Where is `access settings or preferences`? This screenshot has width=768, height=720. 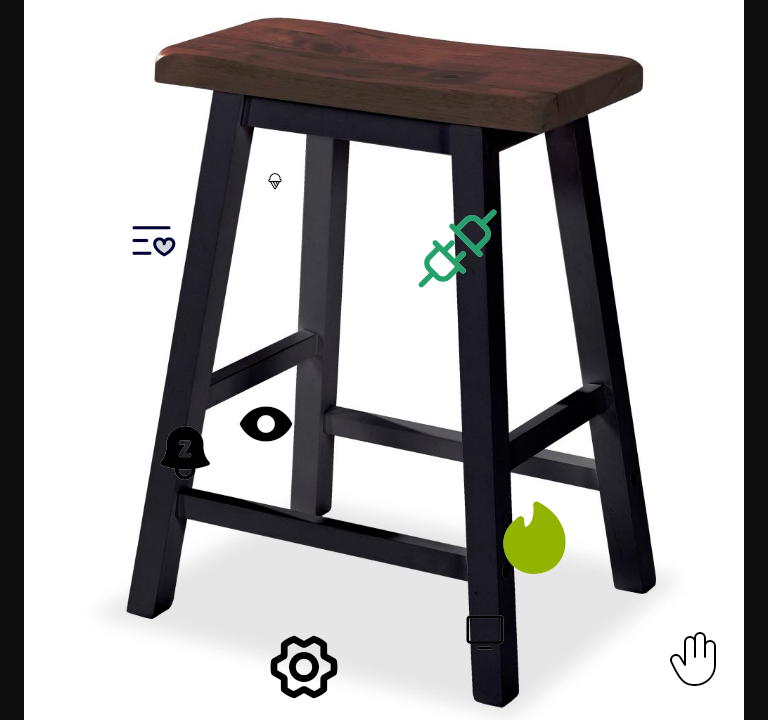 access settings or preferences is located at coordinates (304, 667).